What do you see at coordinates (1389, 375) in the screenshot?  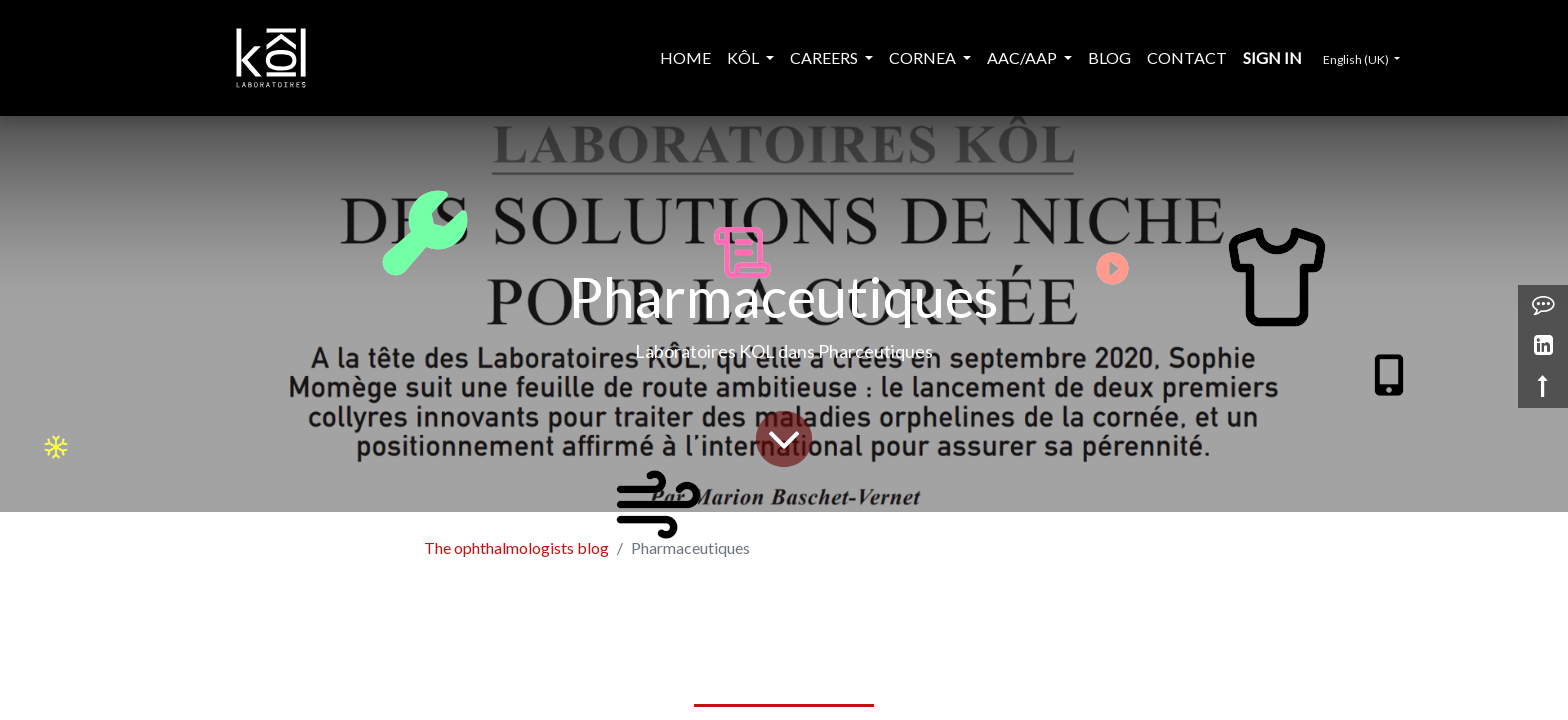 I see `access mobile device settings` at bounding box center [1389, 375].